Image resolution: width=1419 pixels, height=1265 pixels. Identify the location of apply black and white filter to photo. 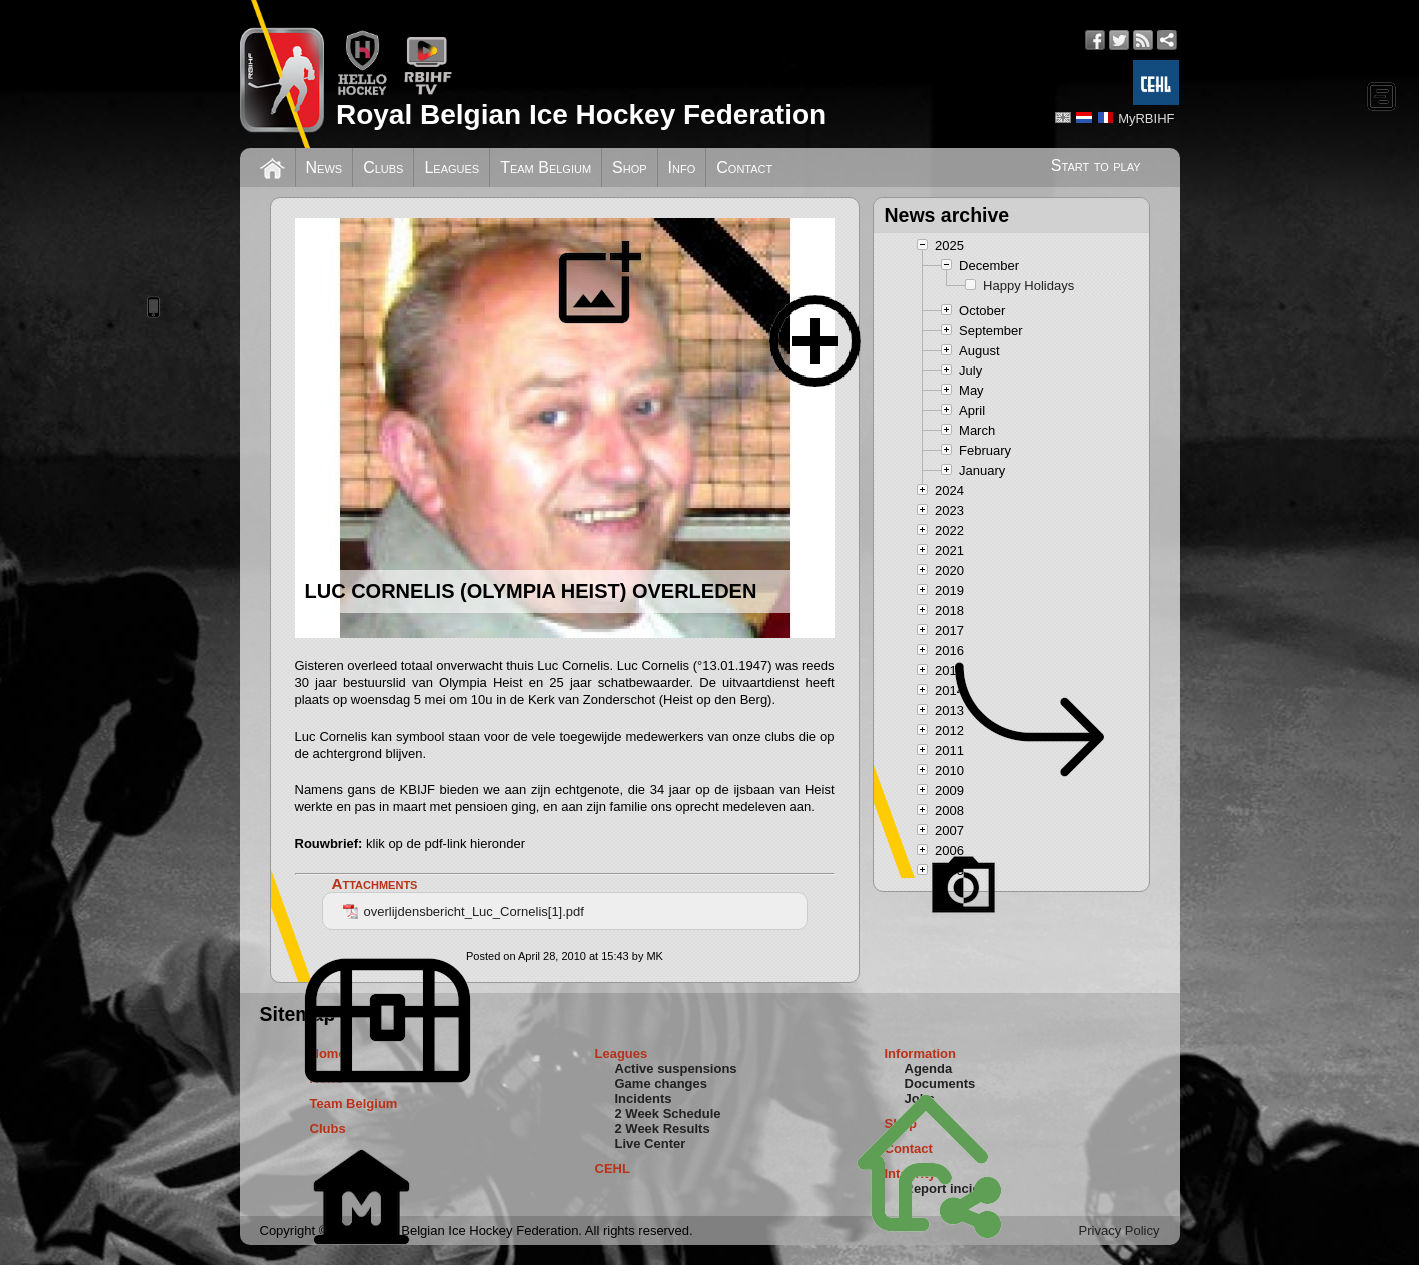
(963, 884).